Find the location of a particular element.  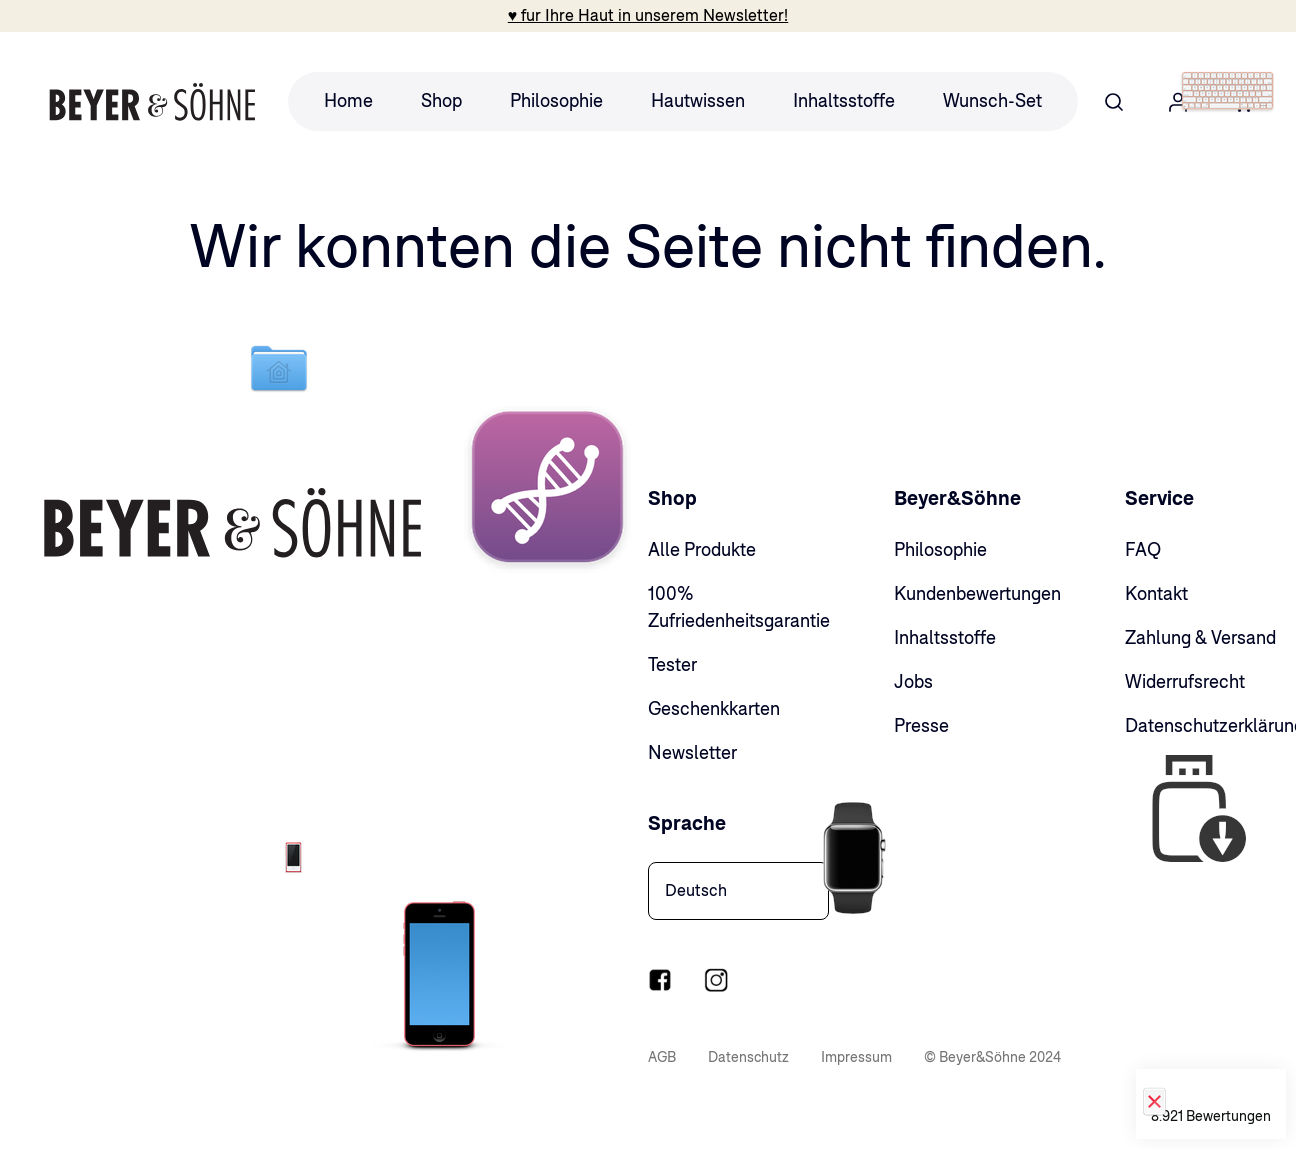

iPod nano device in red is located at coordinates (293, 857).